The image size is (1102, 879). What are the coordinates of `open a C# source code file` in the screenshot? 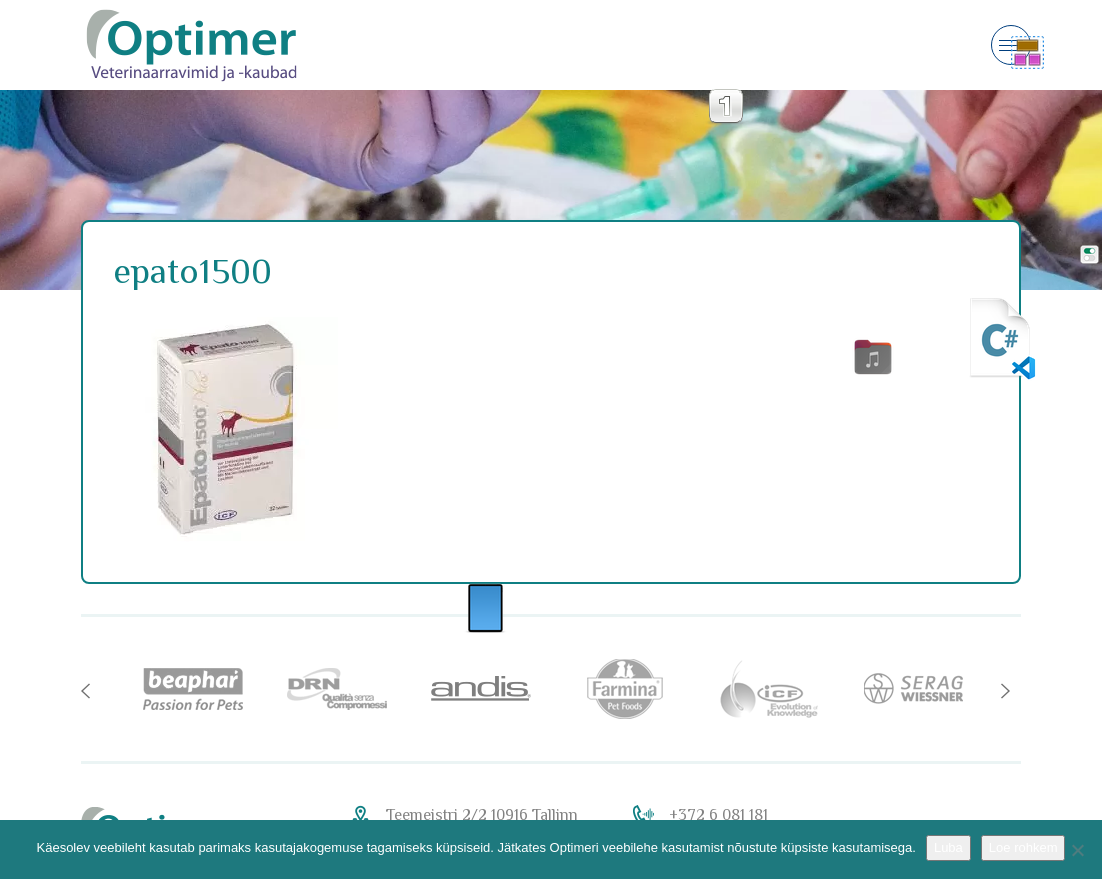 It's located at (1000, 339).